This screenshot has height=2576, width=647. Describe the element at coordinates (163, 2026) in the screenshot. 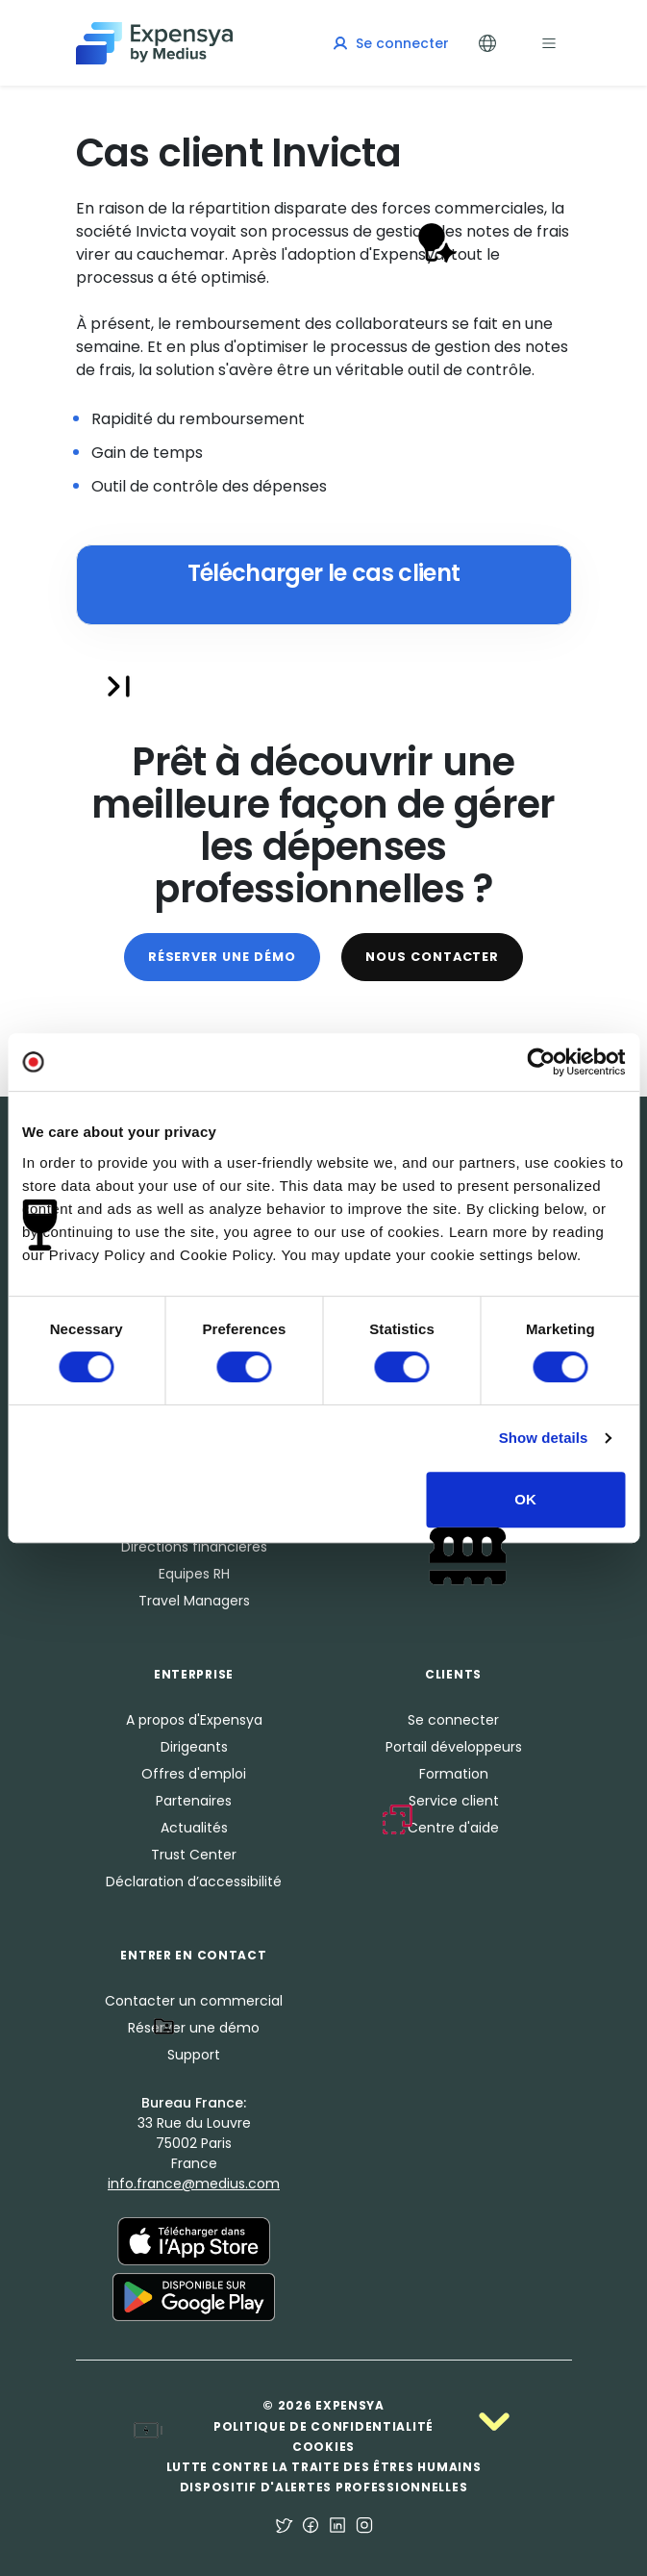

I see `access shared folder contents` at that location.